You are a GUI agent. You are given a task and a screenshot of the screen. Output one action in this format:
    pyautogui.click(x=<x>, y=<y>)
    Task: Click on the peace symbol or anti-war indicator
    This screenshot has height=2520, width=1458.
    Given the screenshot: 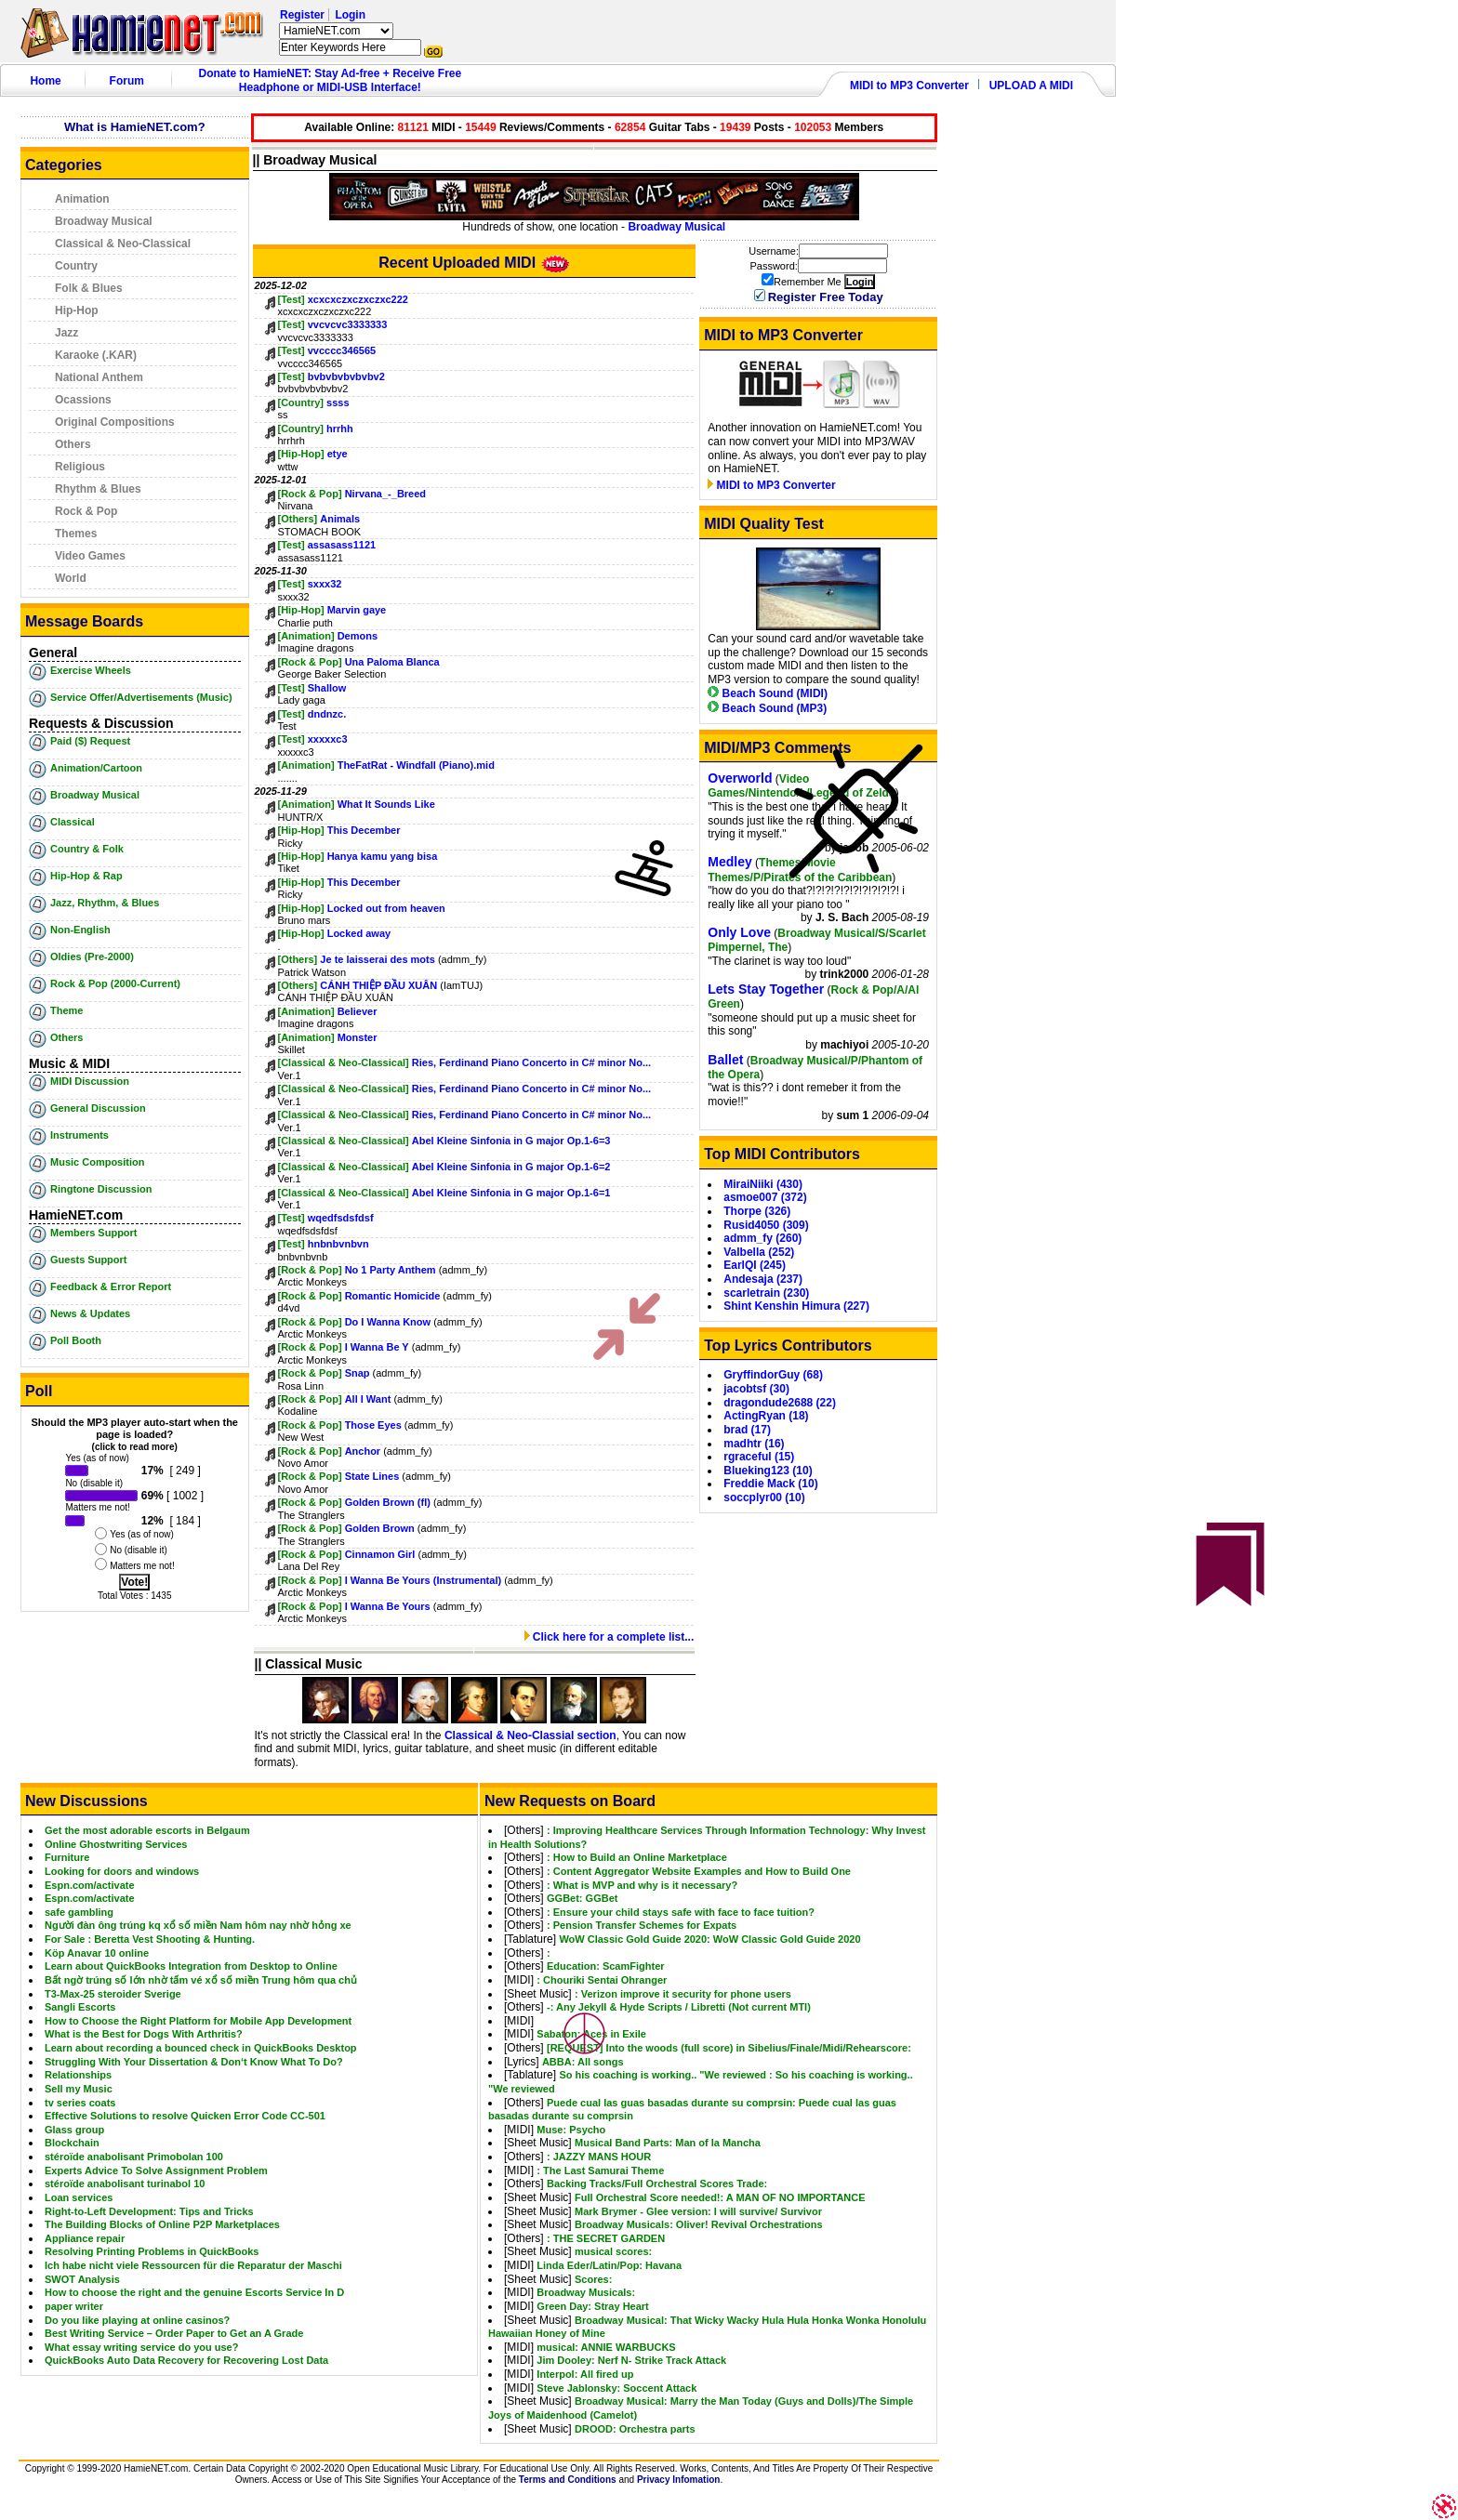 What is the action you would take?
    pyautogui.click(x=584, y=2033)
    